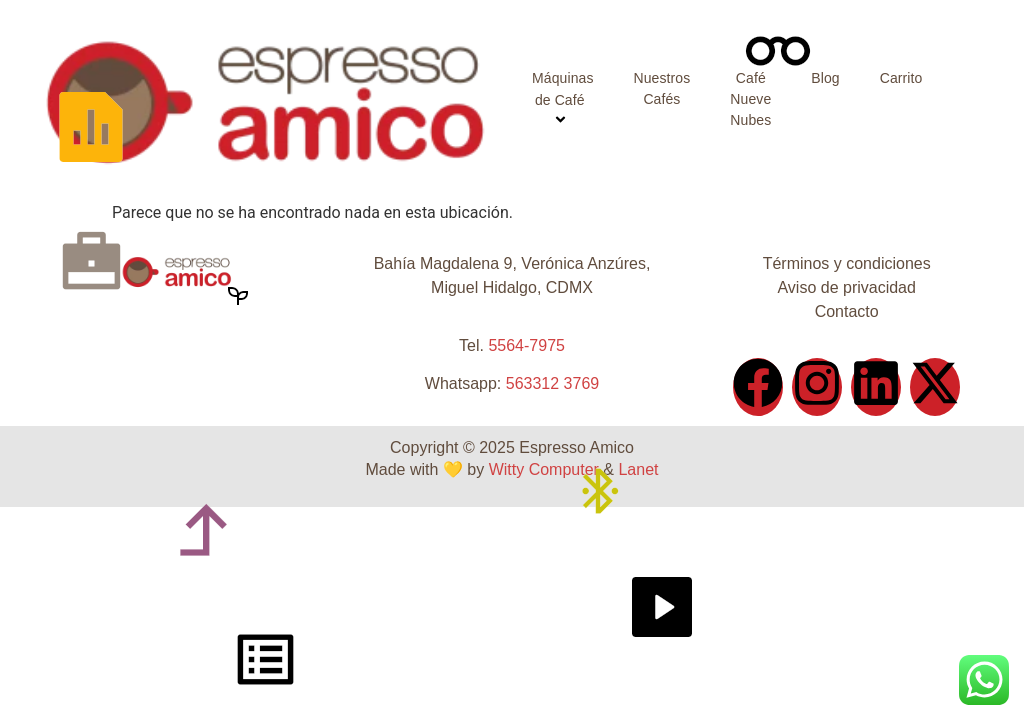 The width and height of the screenshot is (1024, 720). Describe the element at coordinates (203, 533) in the screenshot. I see `turn right then continue forward` at that location.